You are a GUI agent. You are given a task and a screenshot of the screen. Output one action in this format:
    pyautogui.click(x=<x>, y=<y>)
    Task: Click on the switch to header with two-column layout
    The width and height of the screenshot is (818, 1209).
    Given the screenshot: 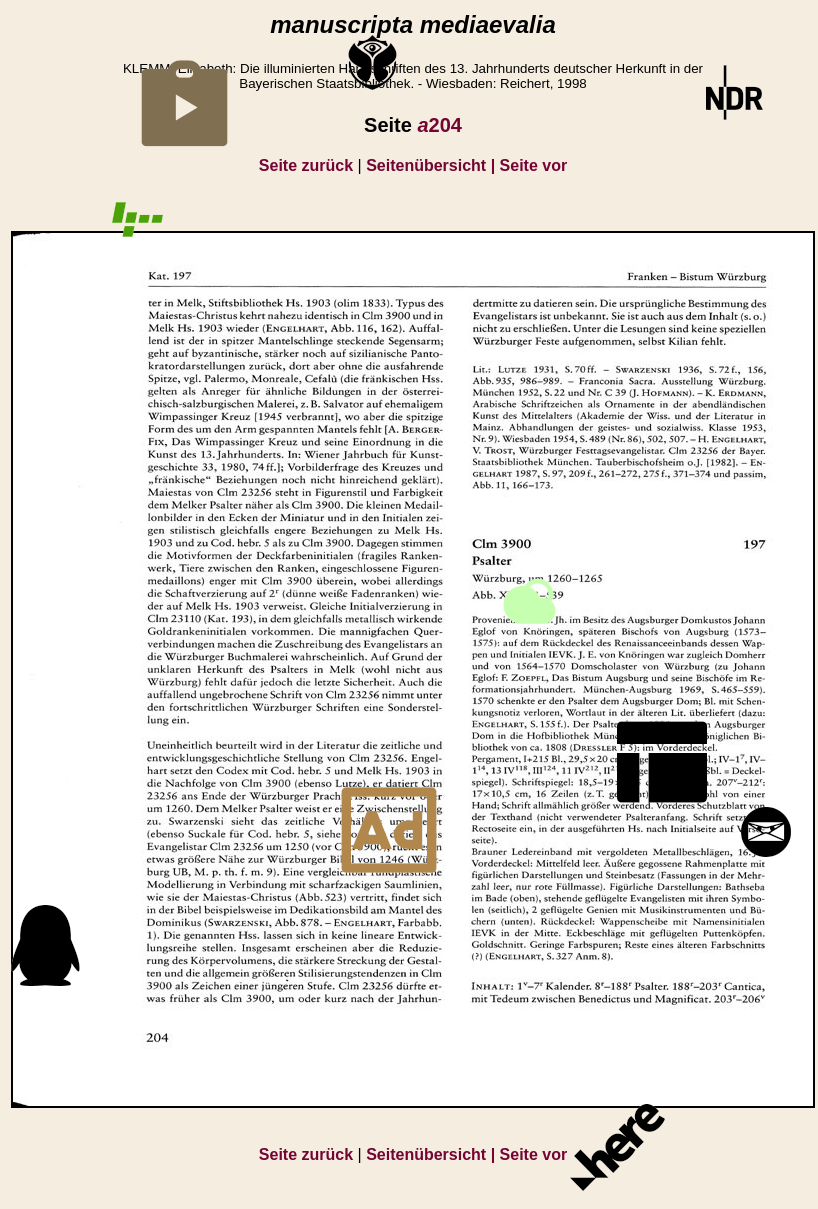 What is the action you would take?
    pyautogui.click(x=662, y=762)
    